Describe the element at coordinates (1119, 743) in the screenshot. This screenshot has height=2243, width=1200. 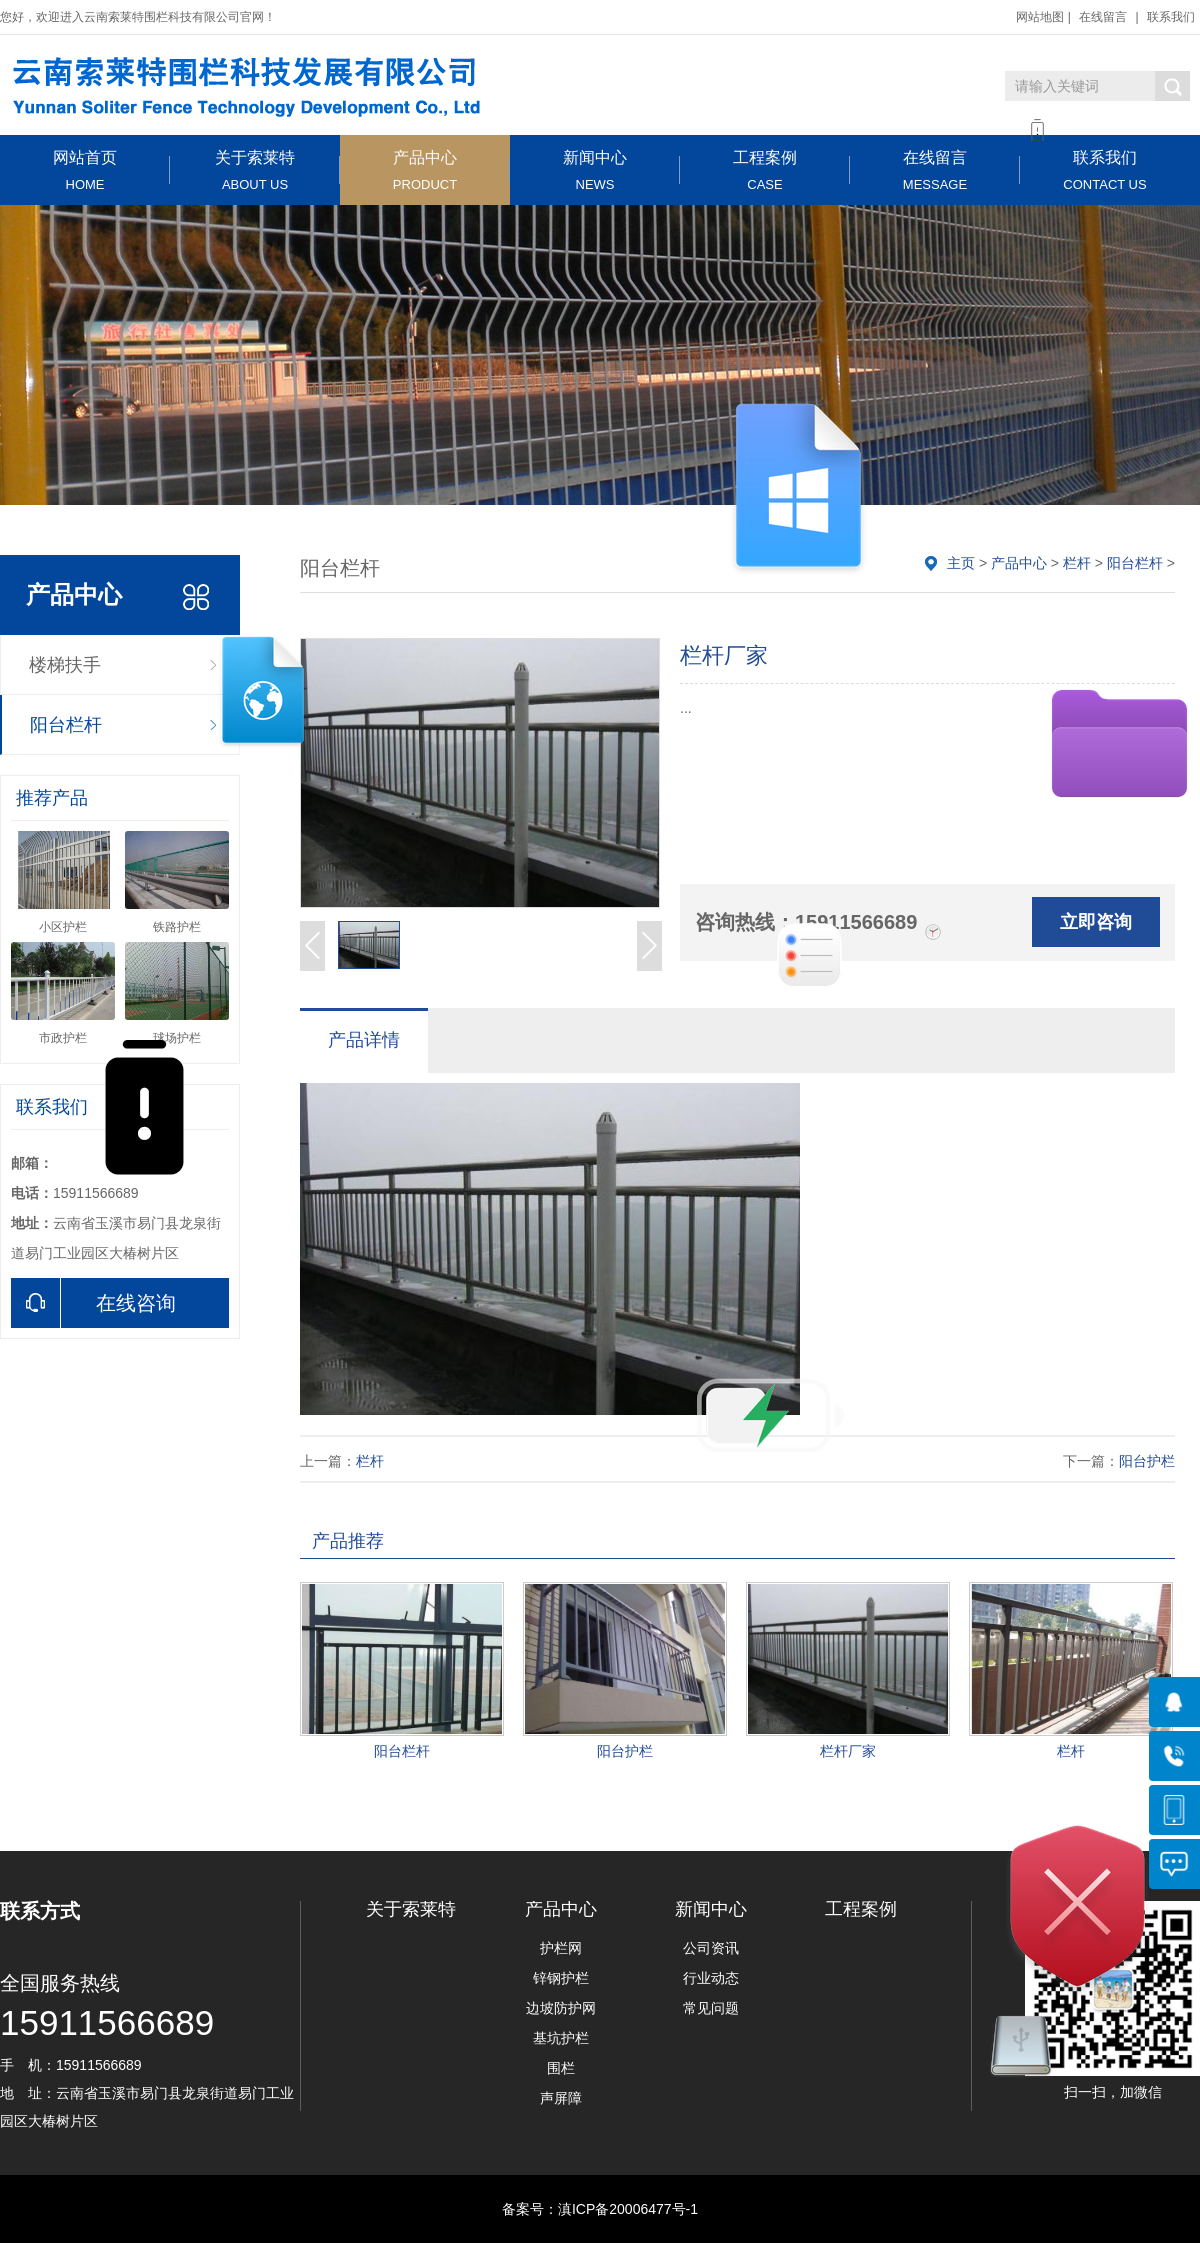
I see `open folder containing files` at that location.